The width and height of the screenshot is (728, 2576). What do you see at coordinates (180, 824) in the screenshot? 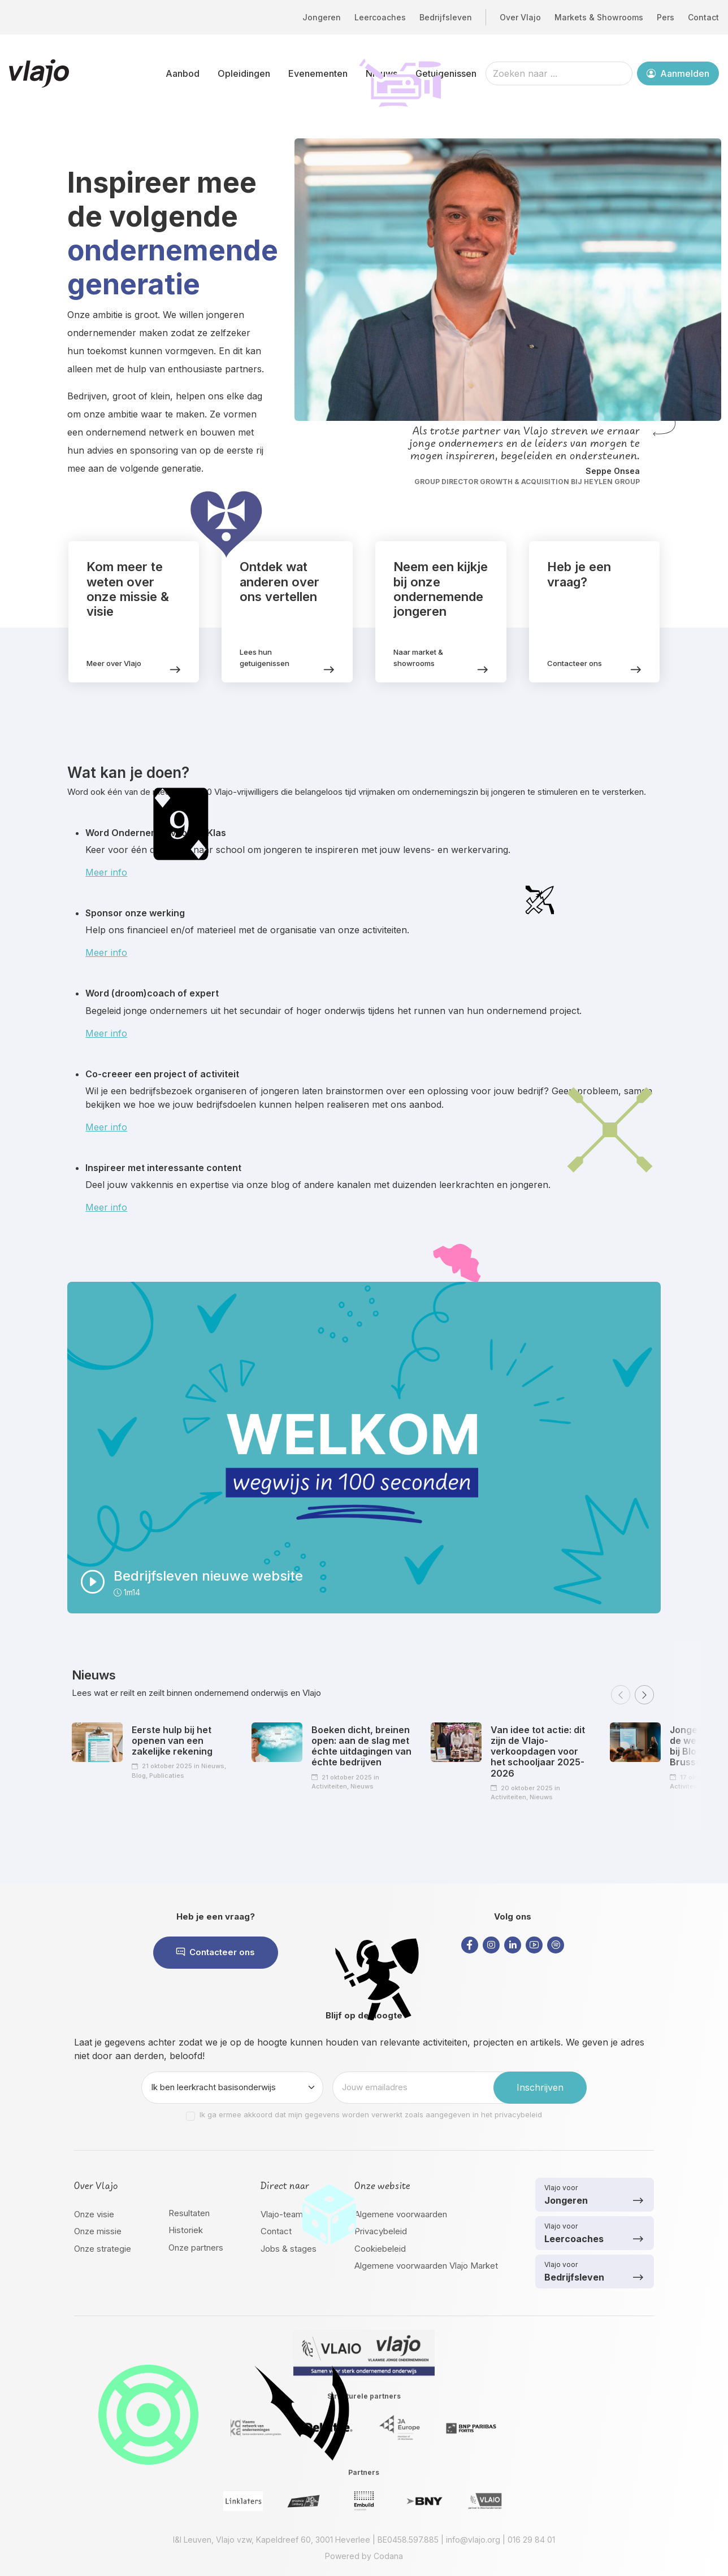
I see `nine of diamonds playing card` at bounding box center [180, 824].